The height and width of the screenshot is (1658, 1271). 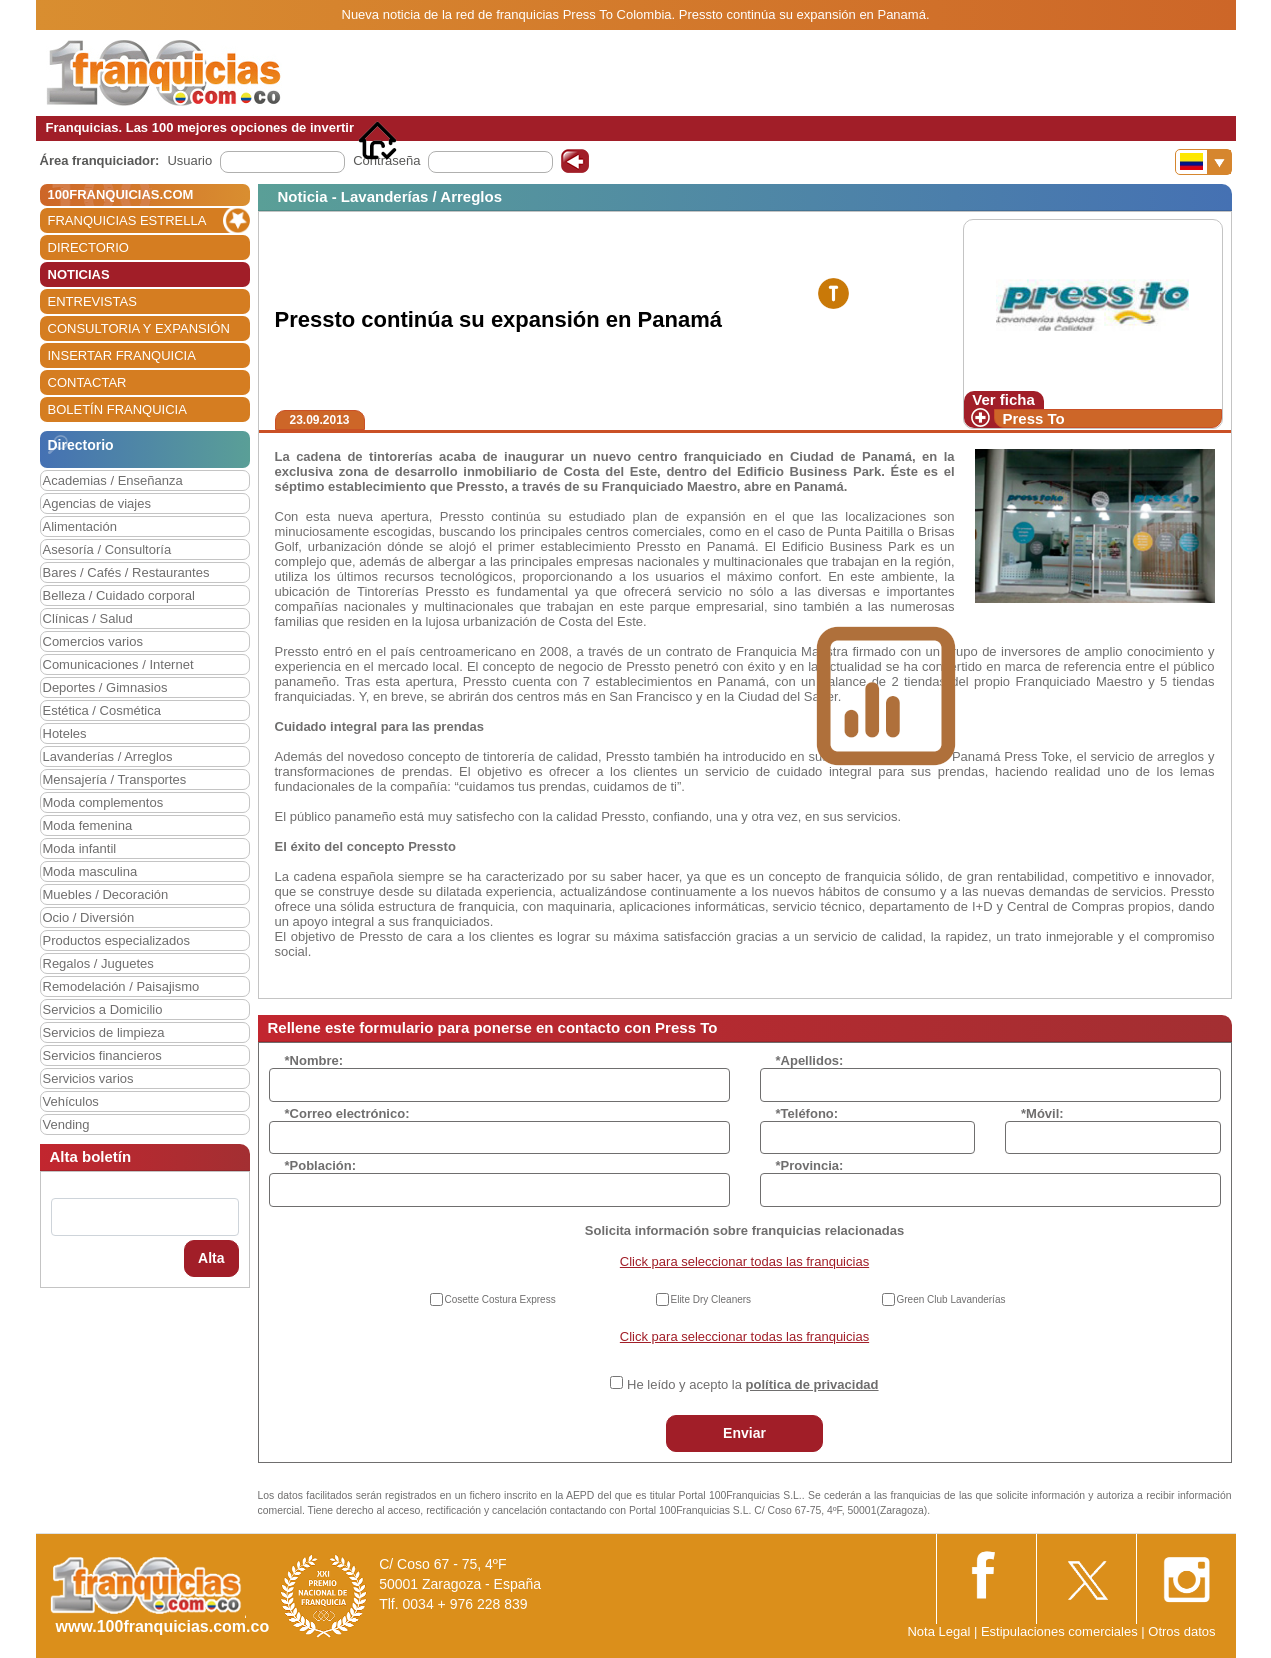 I want to click on indicates text or typography settings, so click(x=833, y=293).